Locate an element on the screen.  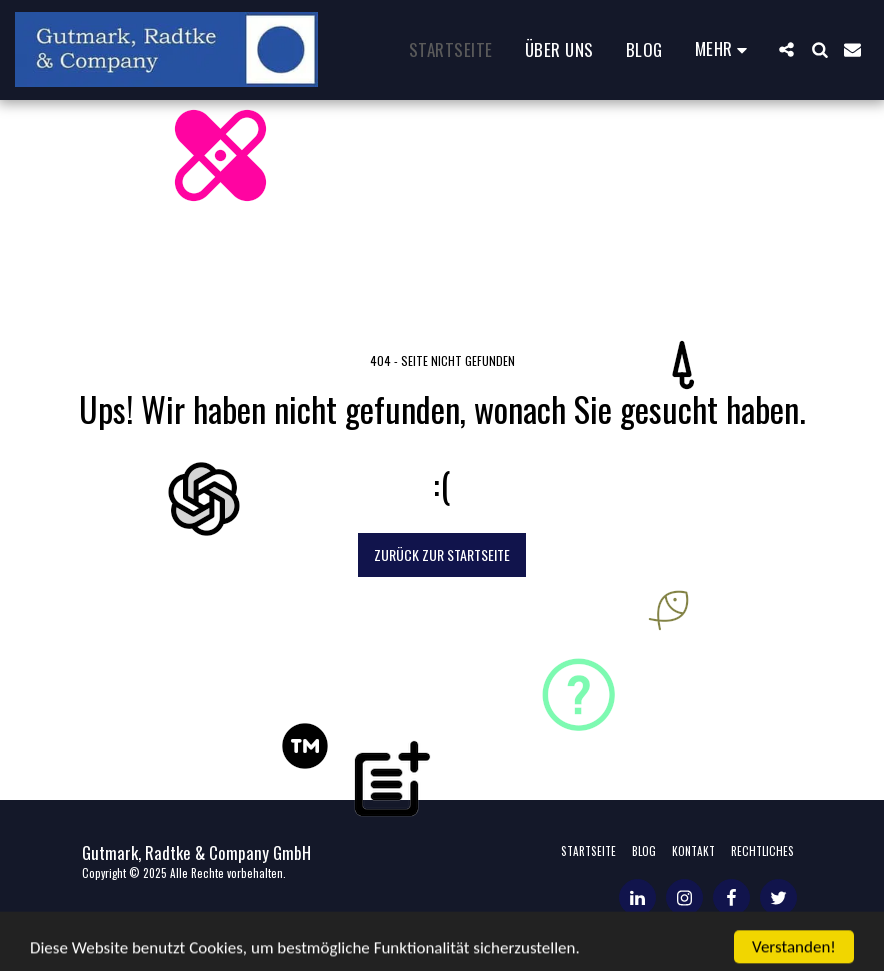
indicates trademarked content or branding is located at coordinates (305, 746).